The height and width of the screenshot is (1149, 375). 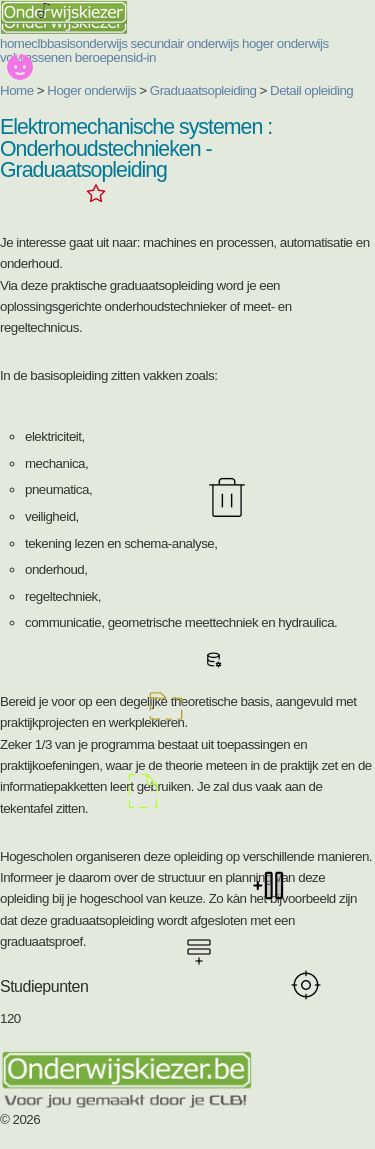 What do you see at coordinates (44, 10) in the screenshot?
I see `play or access music` at bounding box center [44, 10].